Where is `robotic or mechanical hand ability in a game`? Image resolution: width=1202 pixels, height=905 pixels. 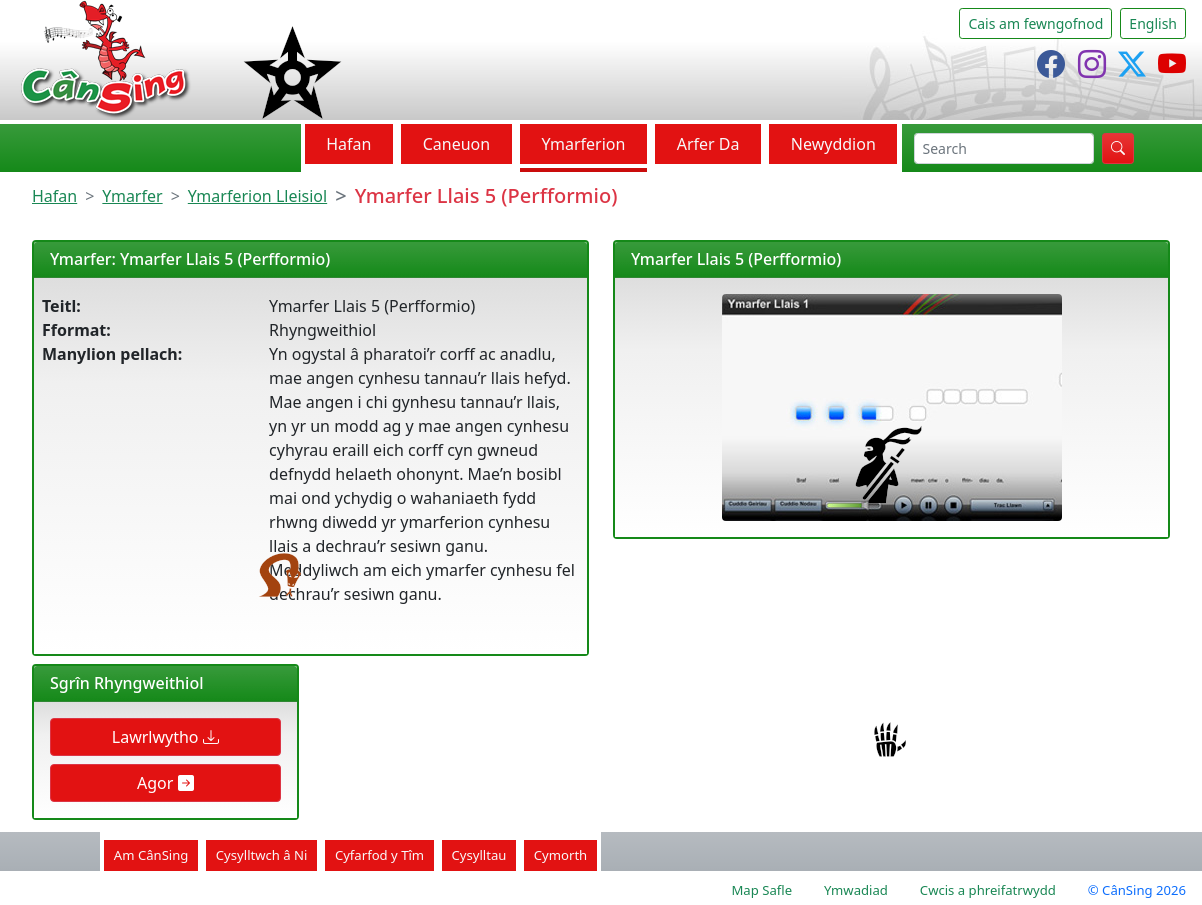 robotic or mechanical hand ability in a game is located at coordinates (888, 739).